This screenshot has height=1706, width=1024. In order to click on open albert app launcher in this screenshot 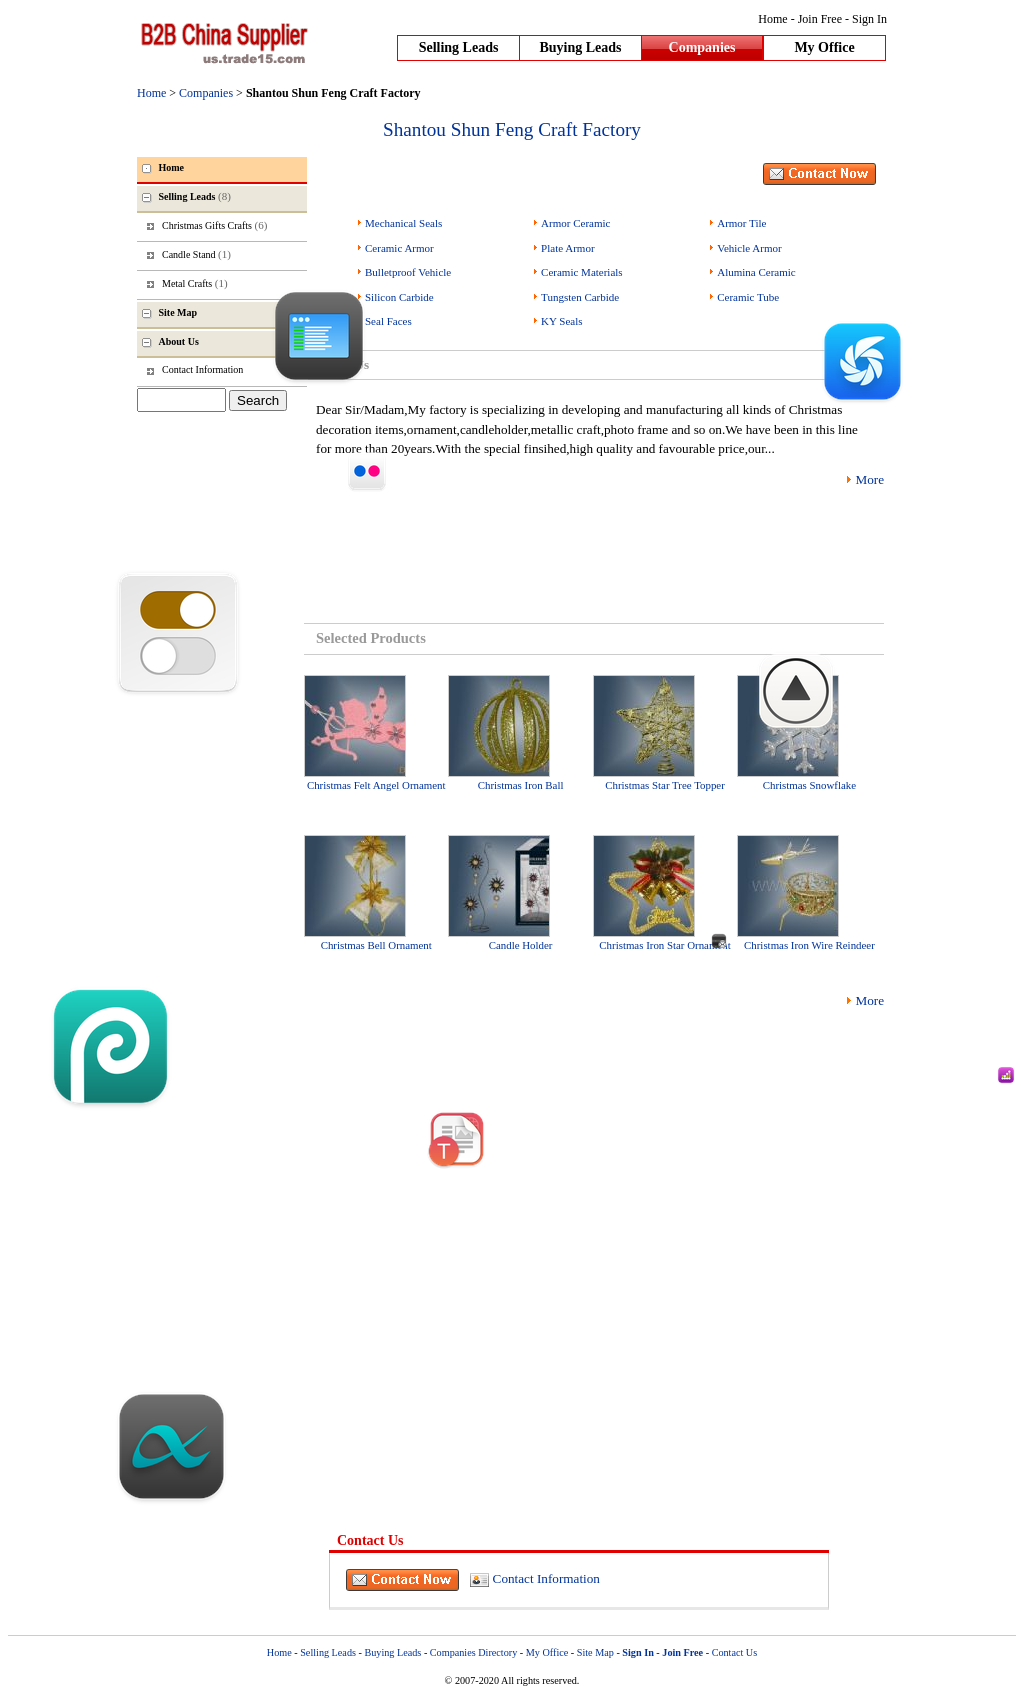, I will do `click(171, 1446)`.